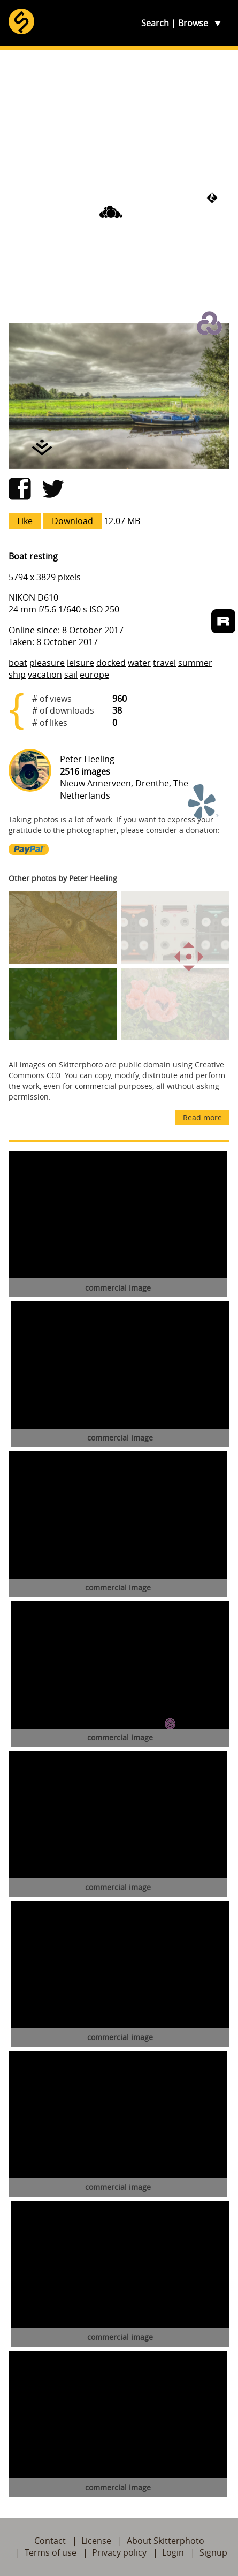 Image resolution: width=238 pixels, height=2576 pixels. Describe the element at coordinates (42, 447) in the screenshot. I see `open the Juejin app` at that location.